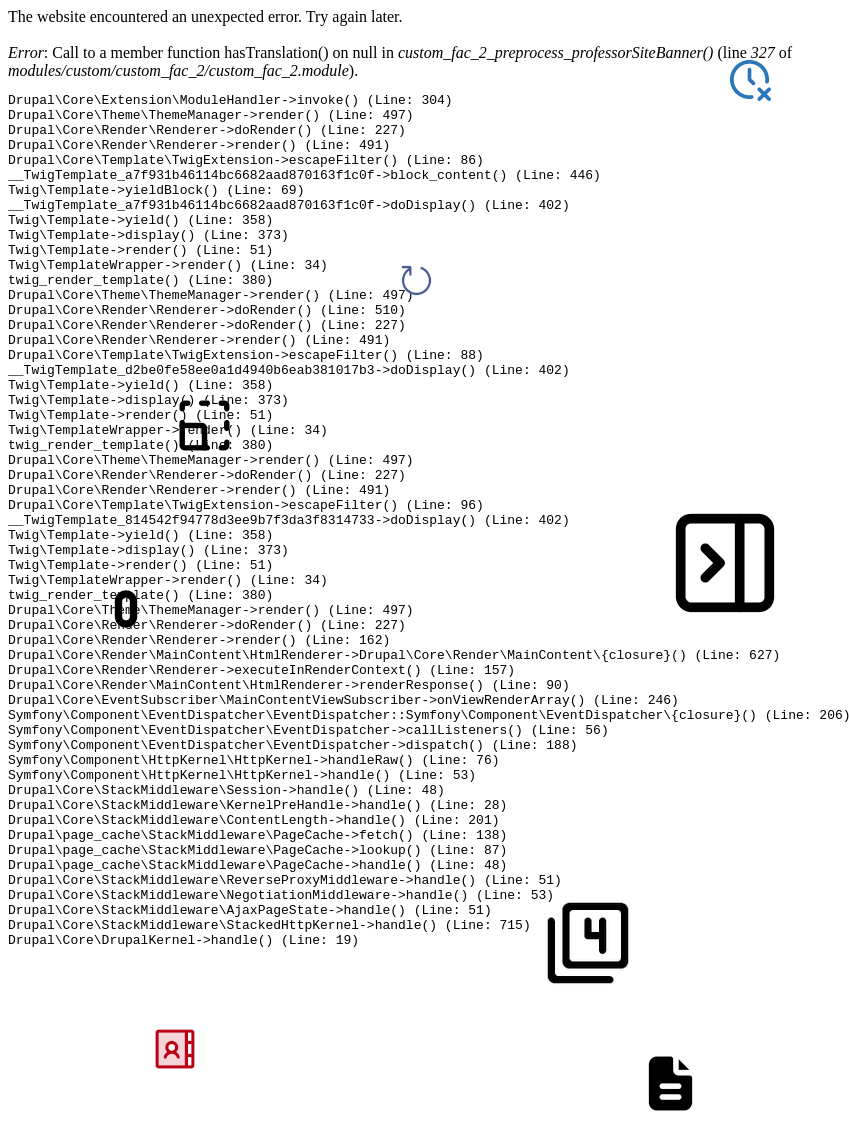 Image resolution: width=850 pixels, height=1132 pixels. I want to click on view file details or description, so click(670, 1083).